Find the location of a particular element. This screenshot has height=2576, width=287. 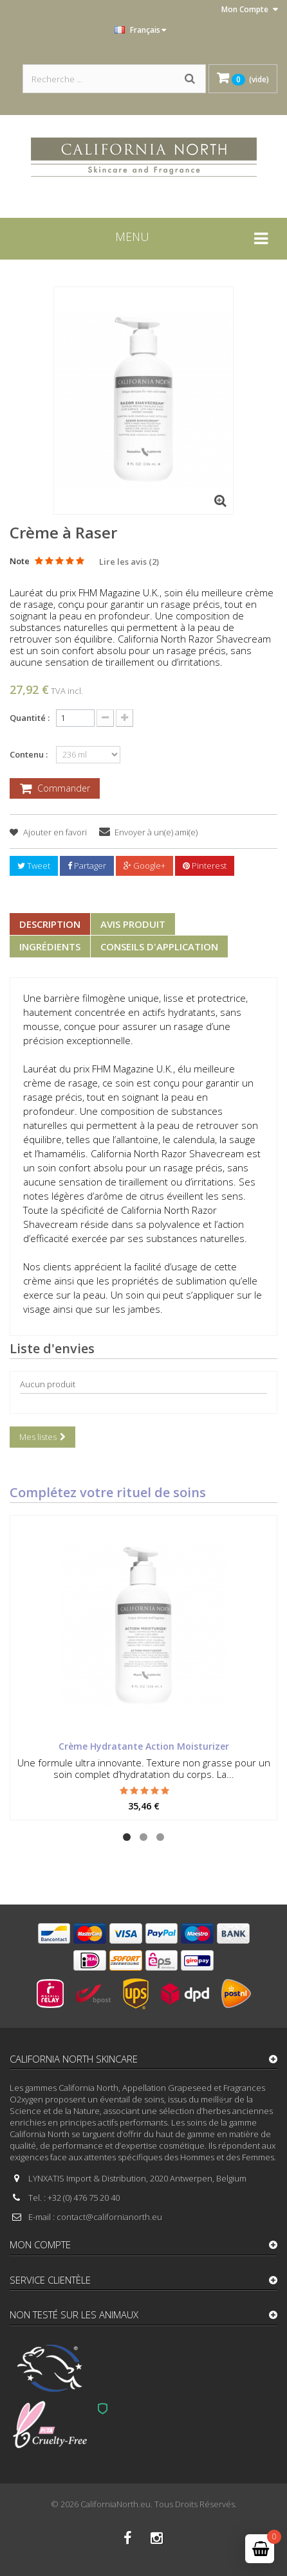

access security settings is located at coordinates (102, 2408).